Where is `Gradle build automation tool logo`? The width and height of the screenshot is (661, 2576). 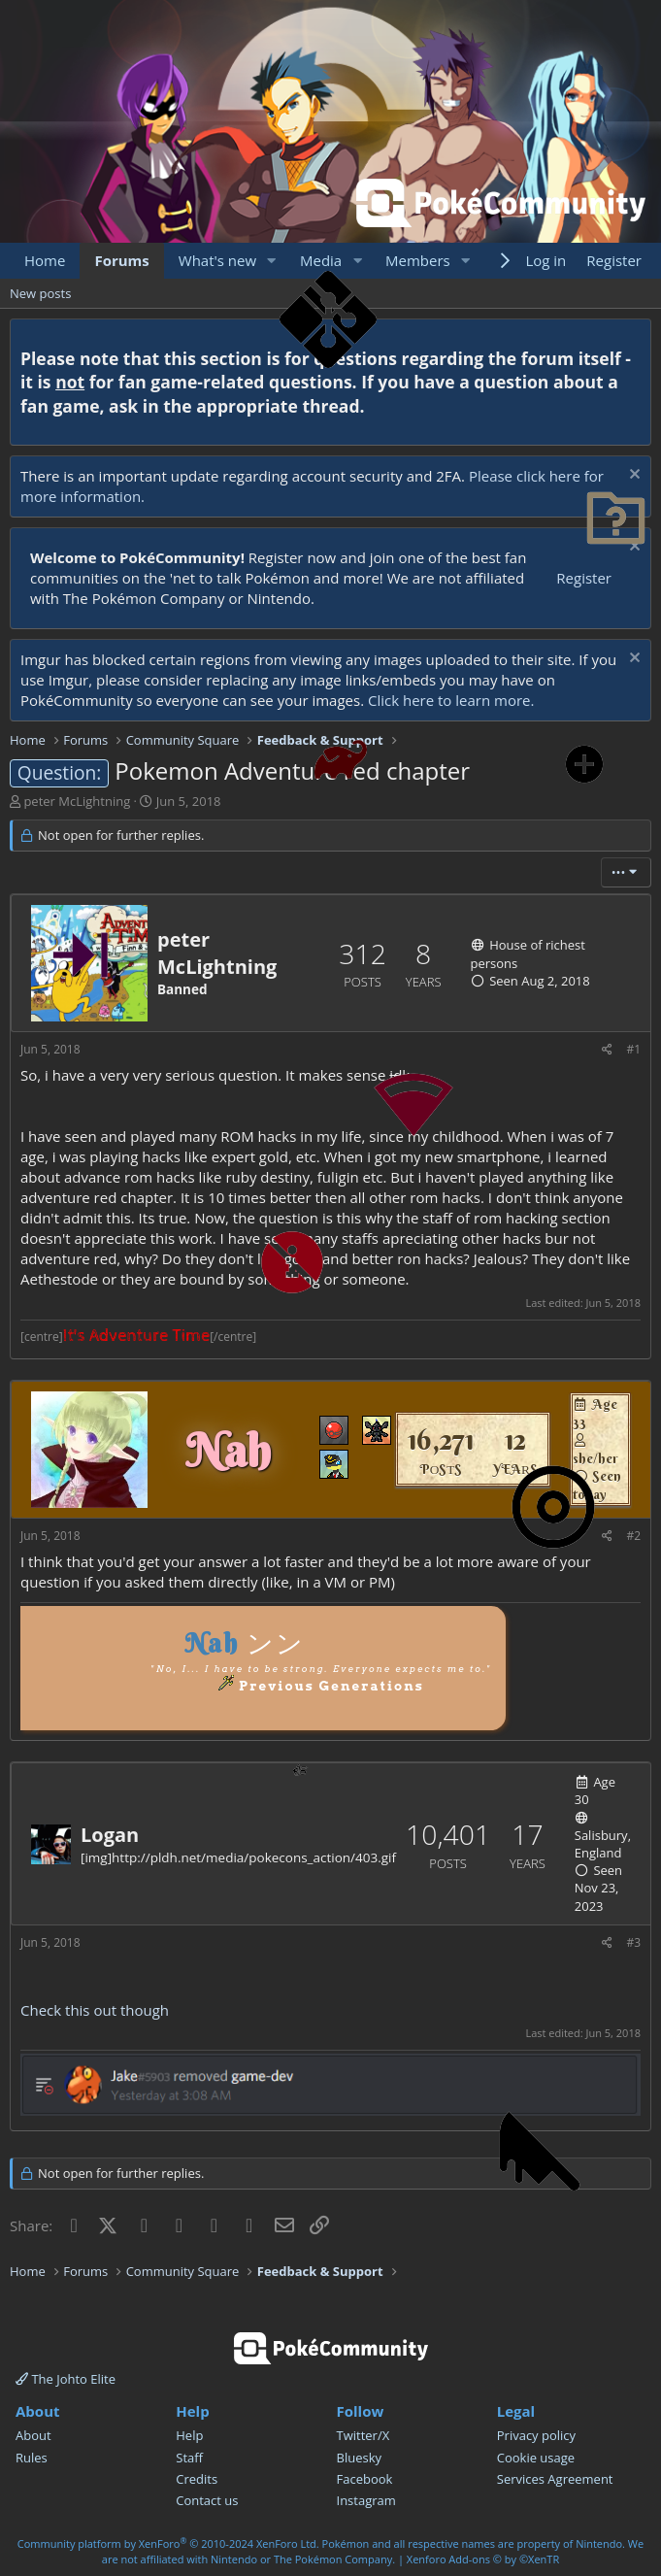 Gradle build automation tool logo is located at coordinates (341, 759).